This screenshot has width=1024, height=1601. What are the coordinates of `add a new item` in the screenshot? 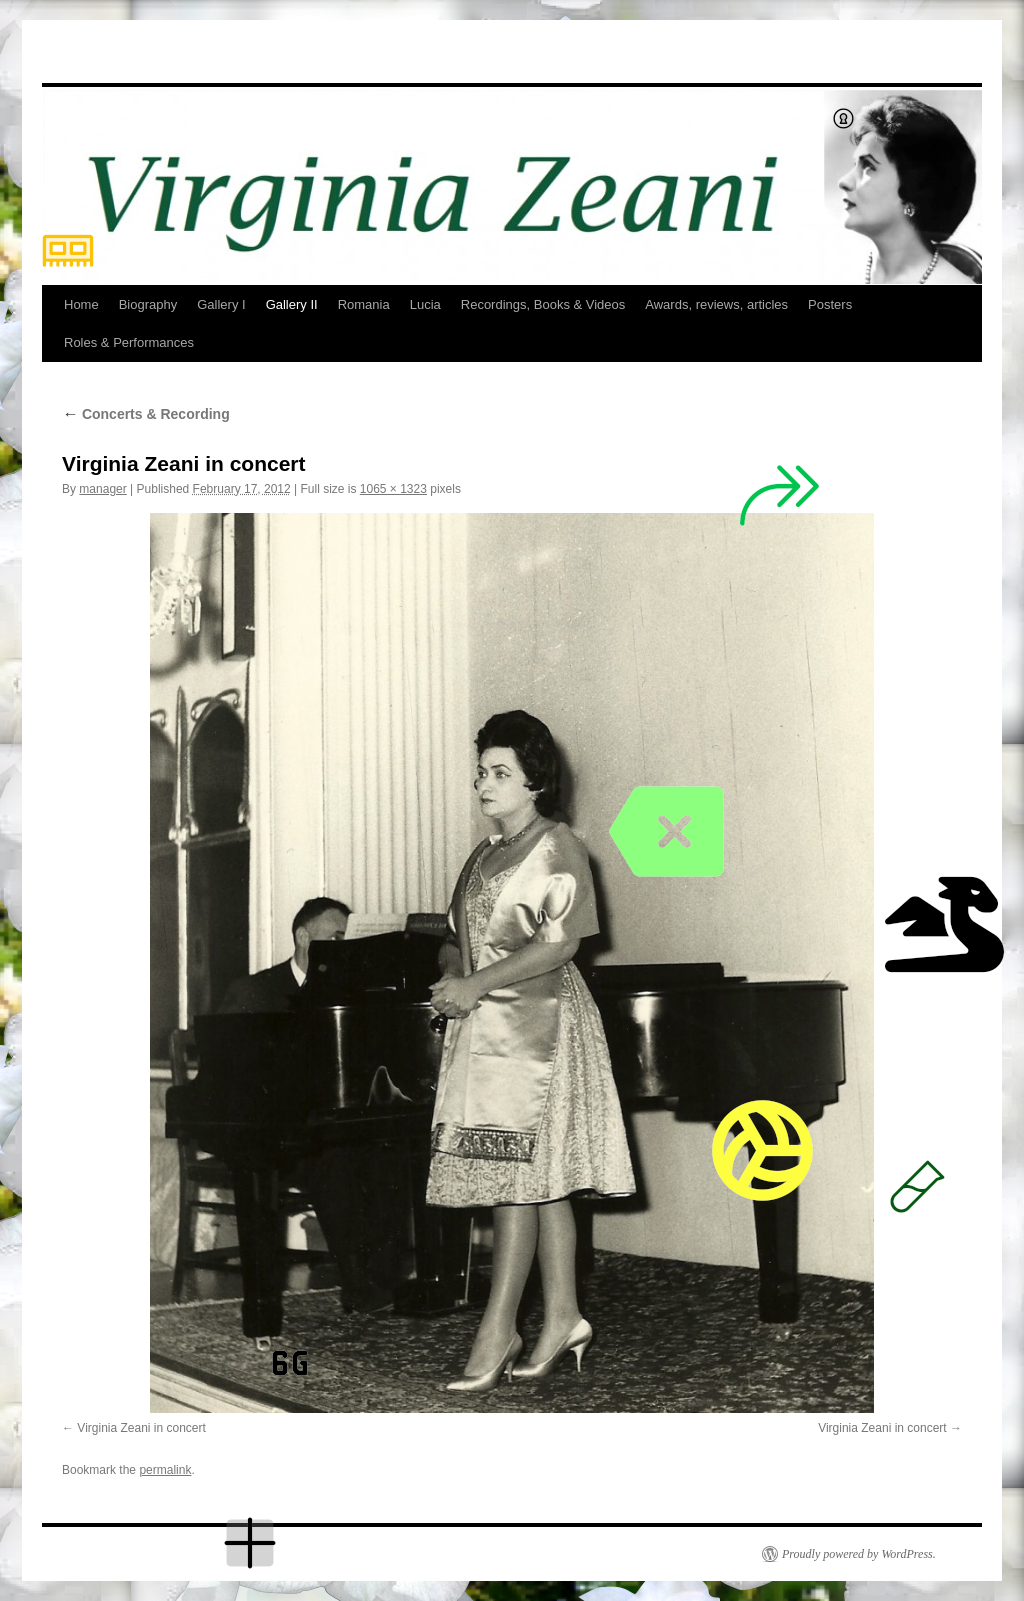 It's located at (250, 1543).